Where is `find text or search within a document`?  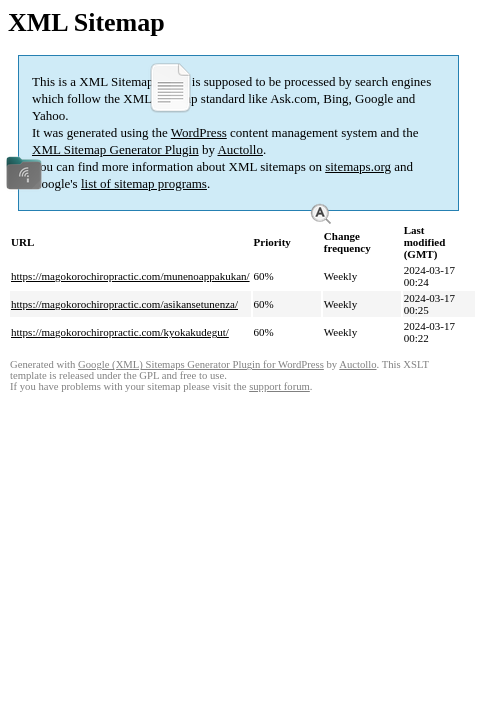
find text or search within a document is located at coordinates (321, 214).